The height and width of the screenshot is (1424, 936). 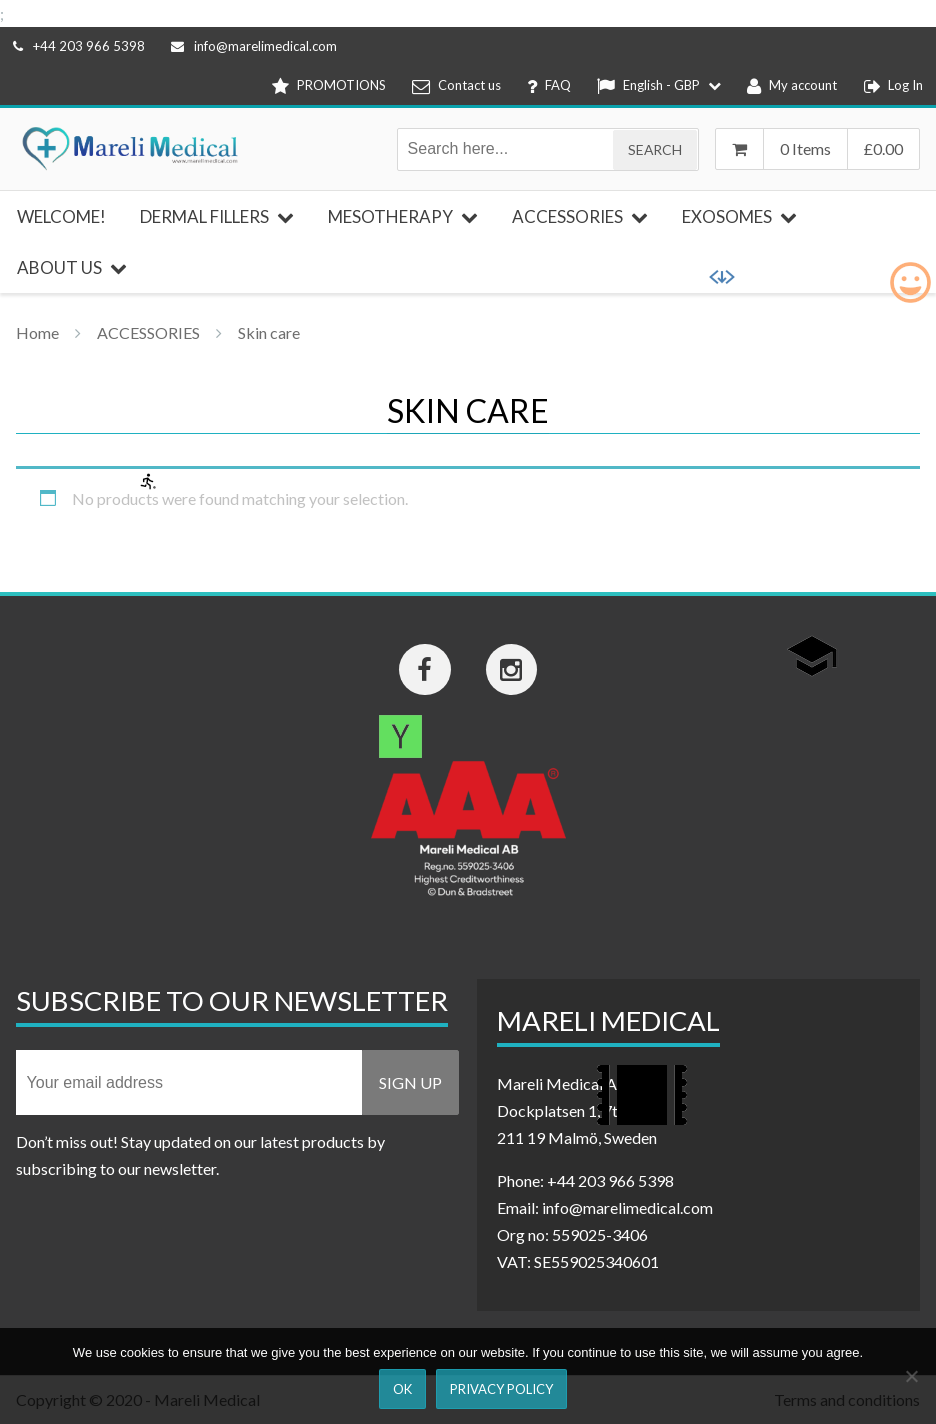 I want to click on access education or school-related content, so click(x=812, y=656).